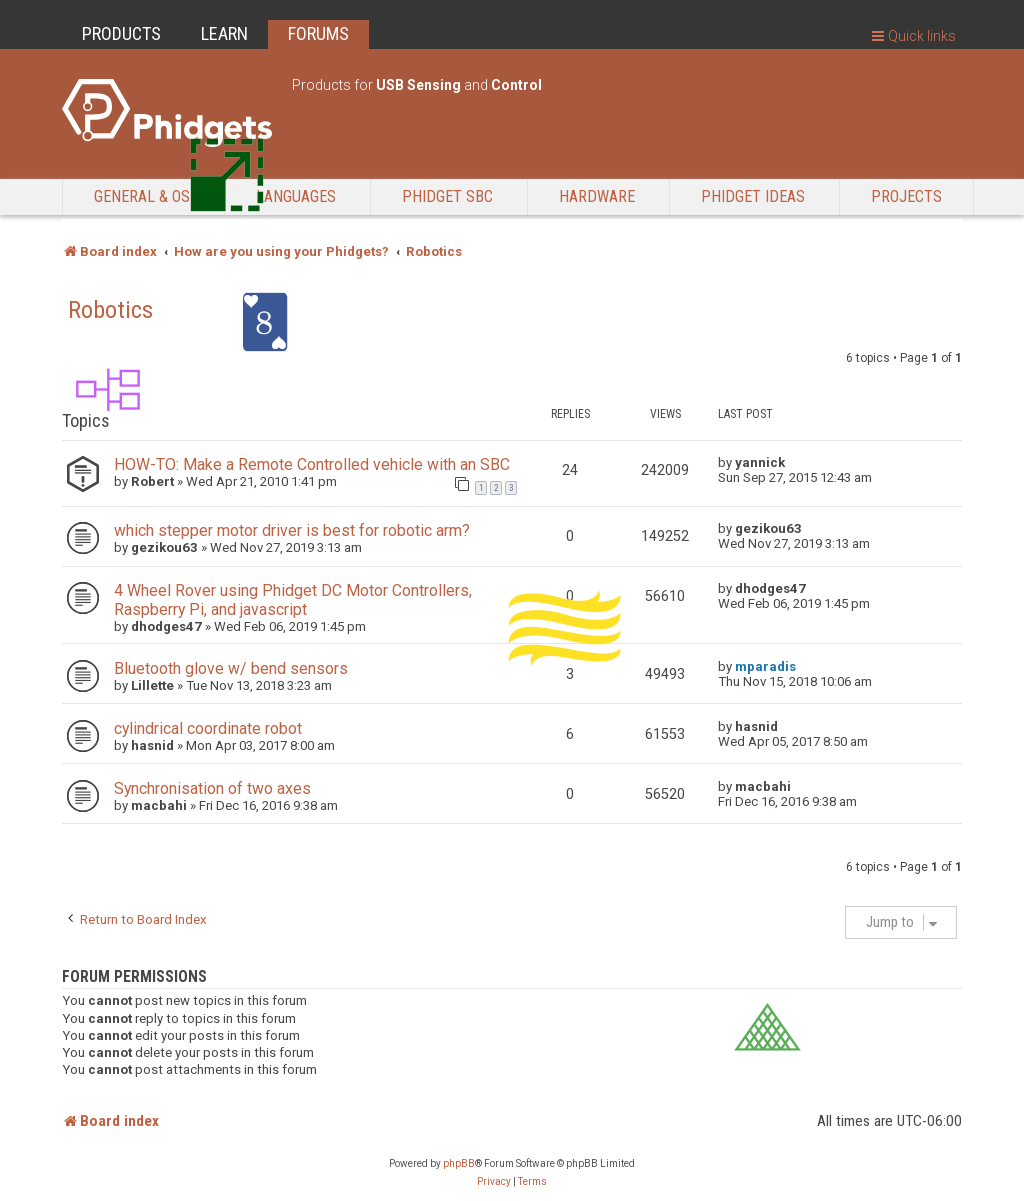 The width and height of the screenshot is (1024, 1201). I want to click on view information about the Louvre museum, so click(767, 1028).